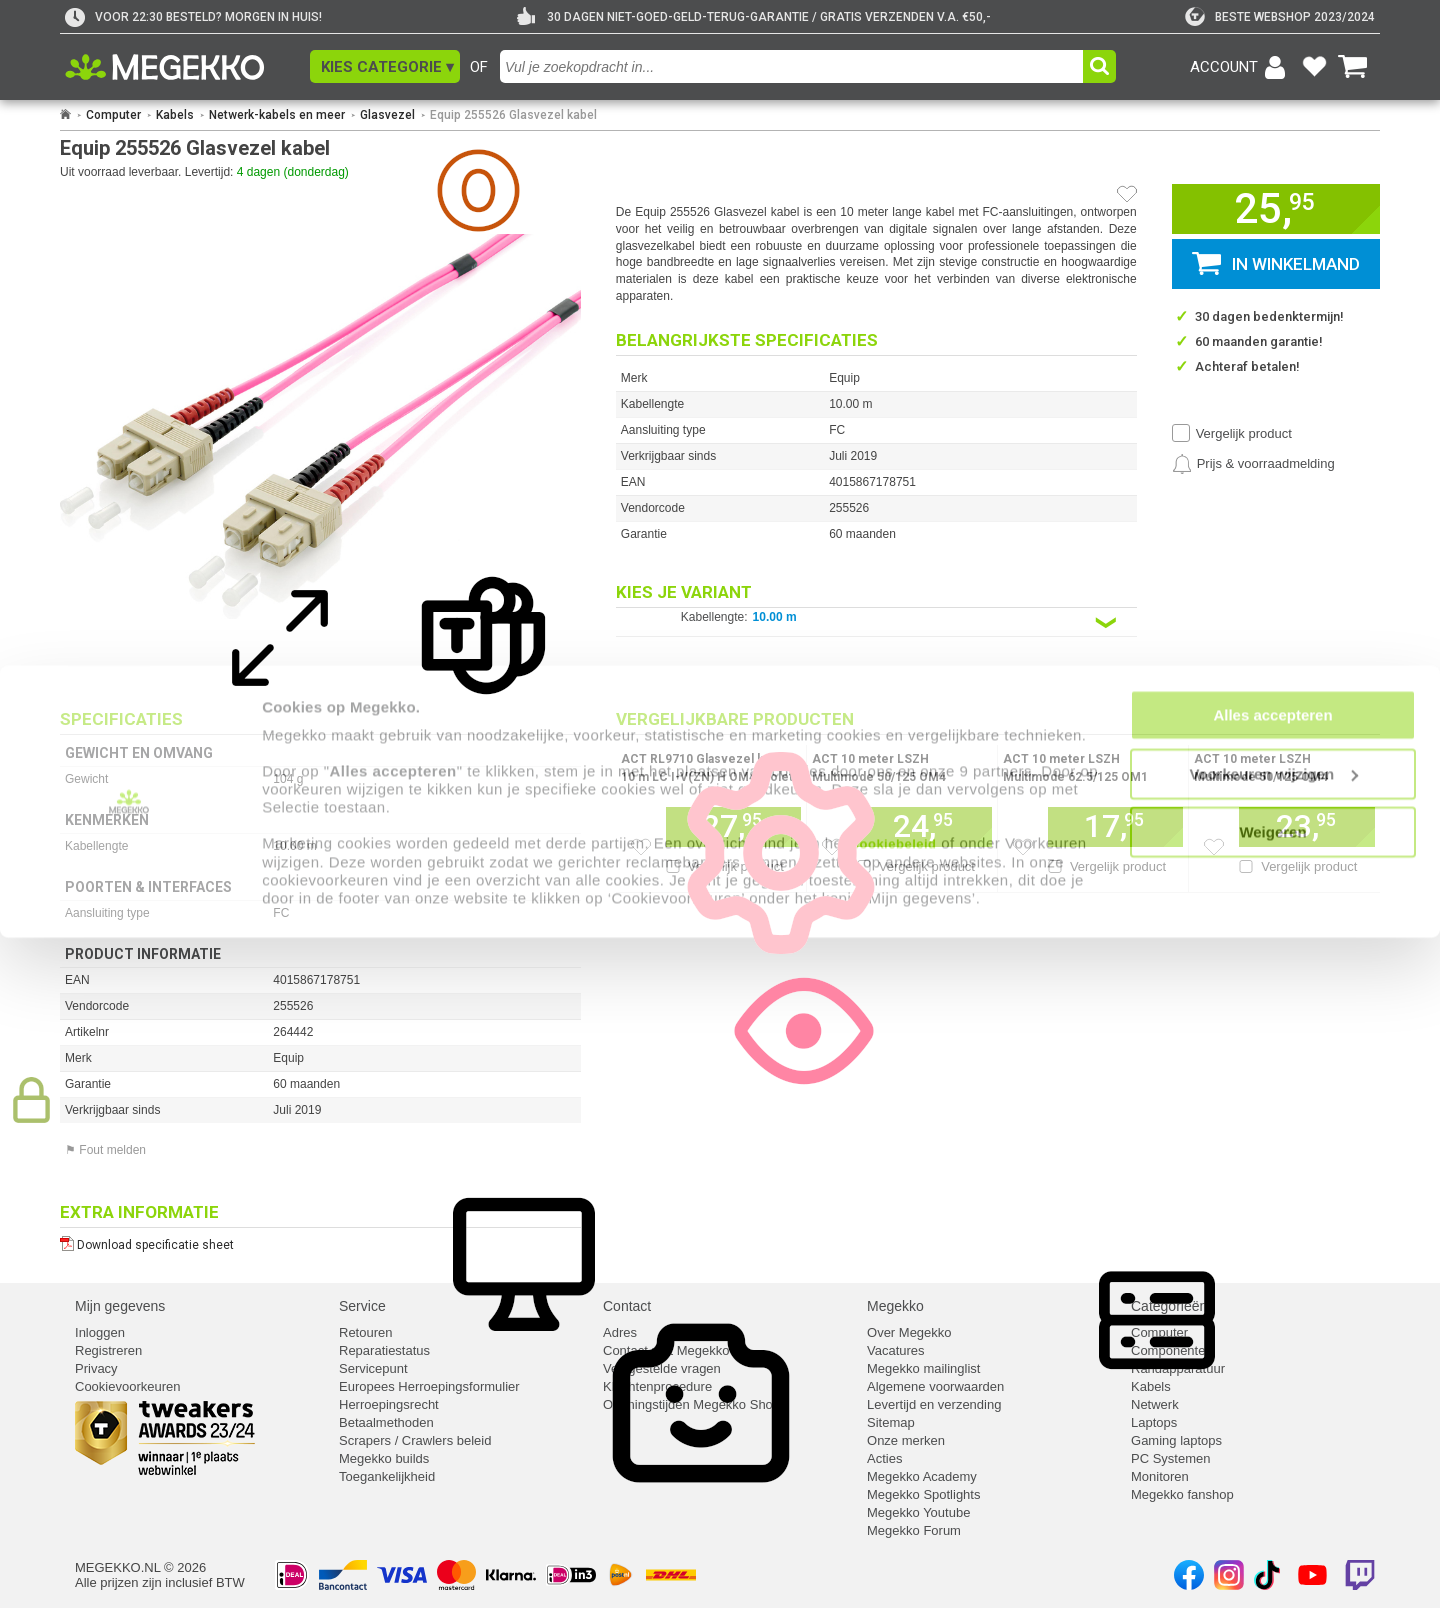 The height and width of the screenshot is (1608, 1440). Describe the element at coordinates (524, 1260) in the screenshot. I see `view desktop version of site` at that location.